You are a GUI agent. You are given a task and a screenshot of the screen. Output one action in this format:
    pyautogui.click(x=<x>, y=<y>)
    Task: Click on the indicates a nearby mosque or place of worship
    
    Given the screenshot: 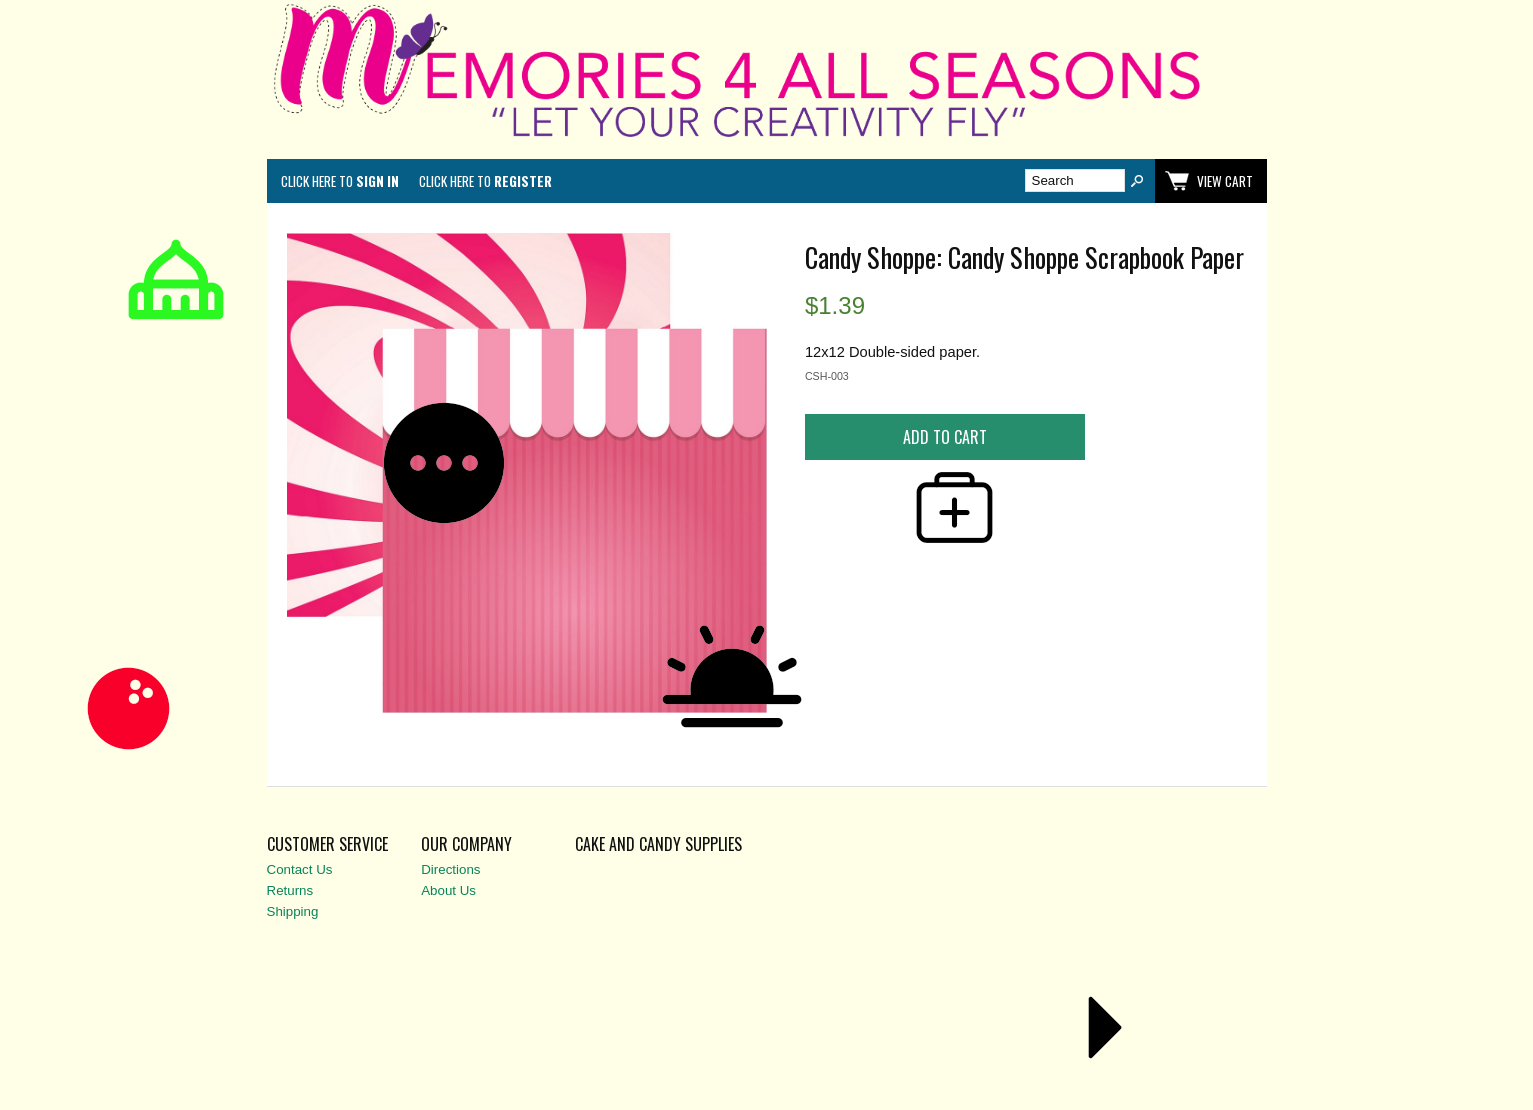 What is the action you would take?
    pyautogui.click(x=176, y=284)
    